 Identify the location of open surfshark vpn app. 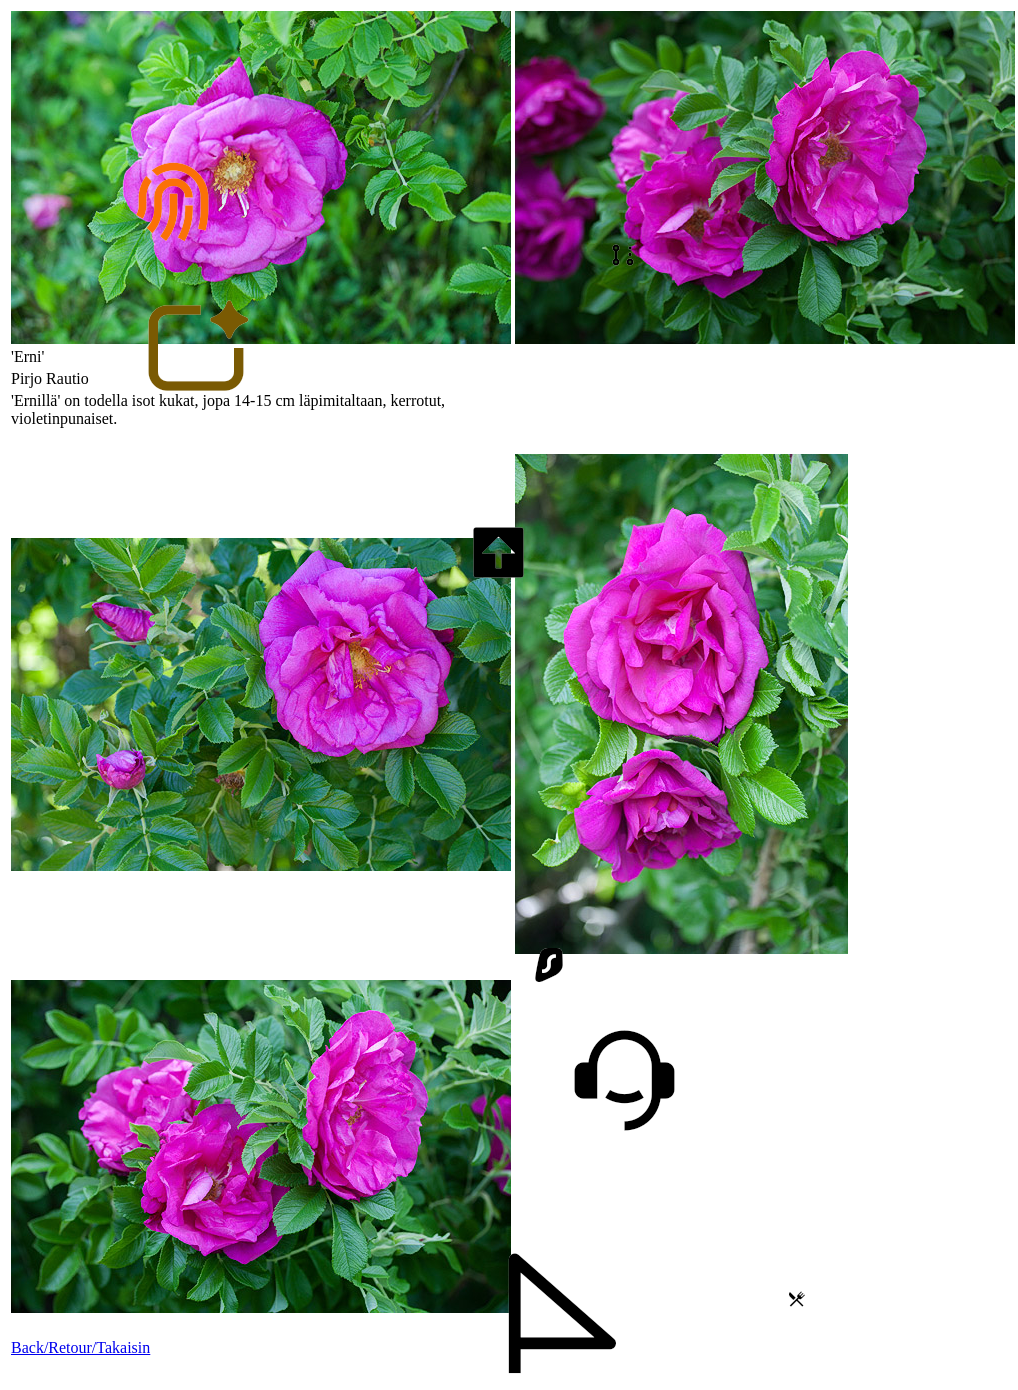
(549, 965).